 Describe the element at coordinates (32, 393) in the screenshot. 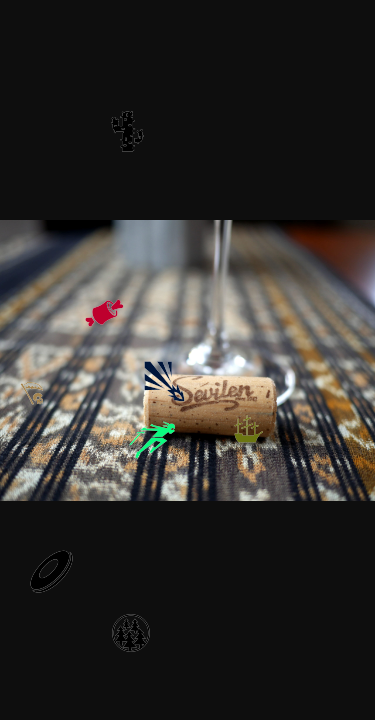

I see `death or game over state indicator` at that location.